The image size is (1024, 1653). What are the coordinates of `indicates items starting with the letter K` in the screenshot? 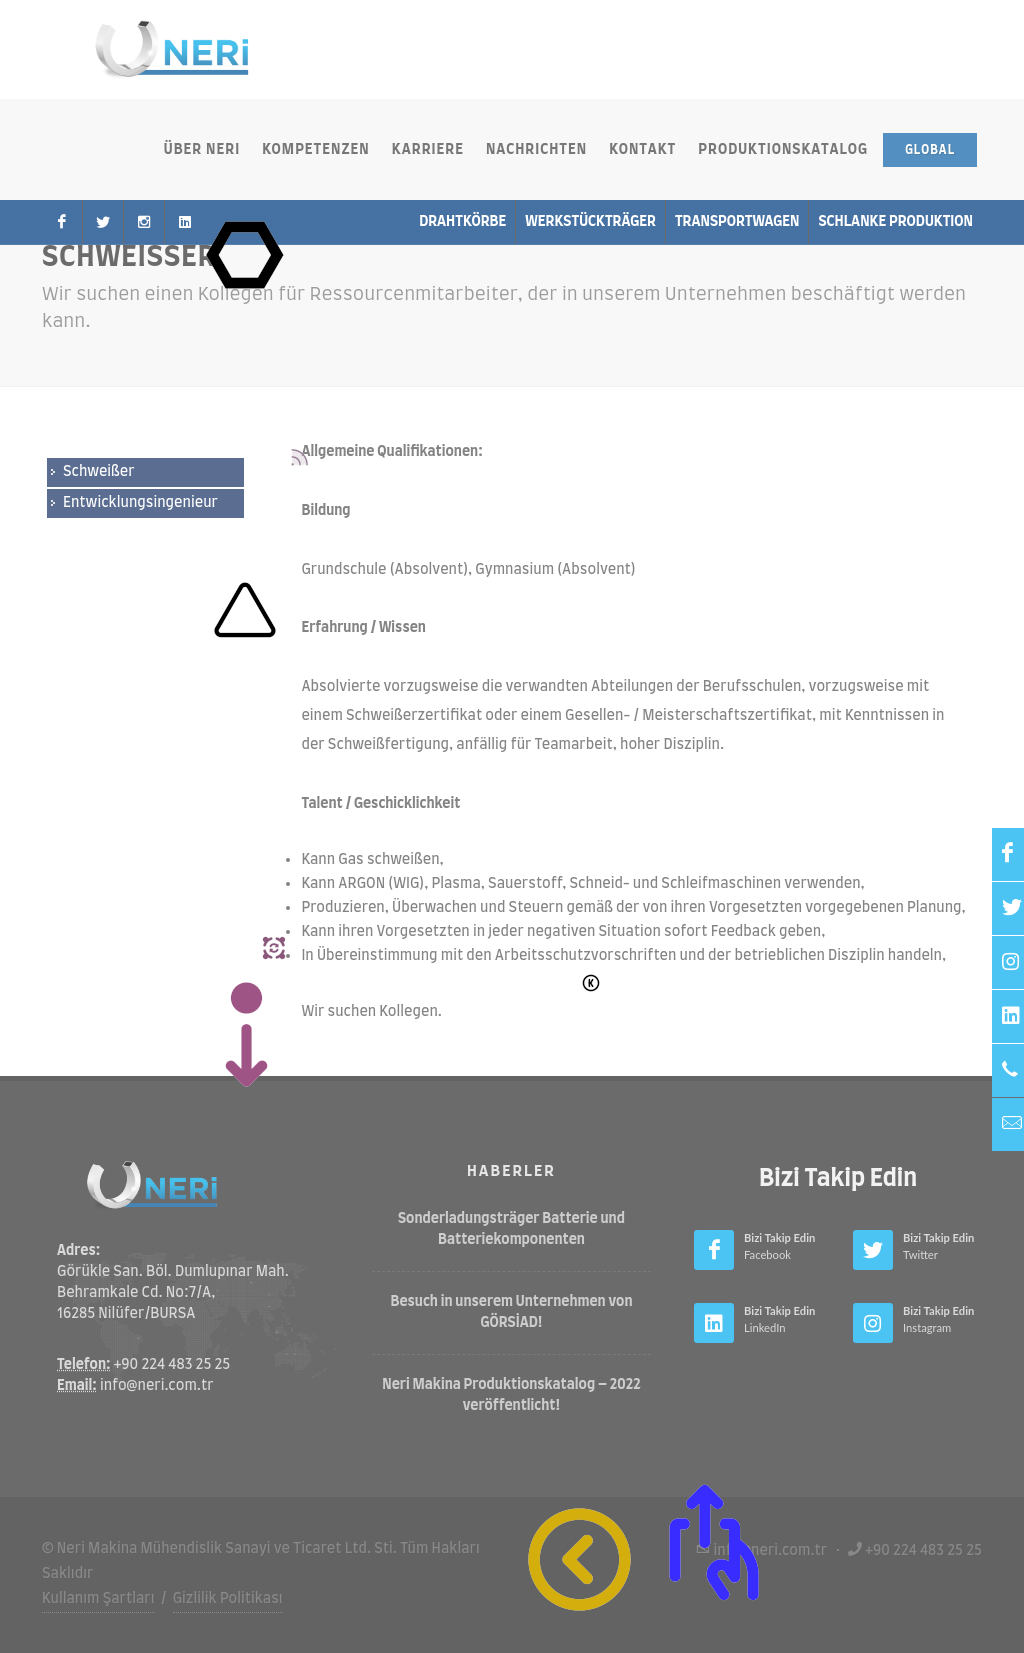 It's located at (591, 983).